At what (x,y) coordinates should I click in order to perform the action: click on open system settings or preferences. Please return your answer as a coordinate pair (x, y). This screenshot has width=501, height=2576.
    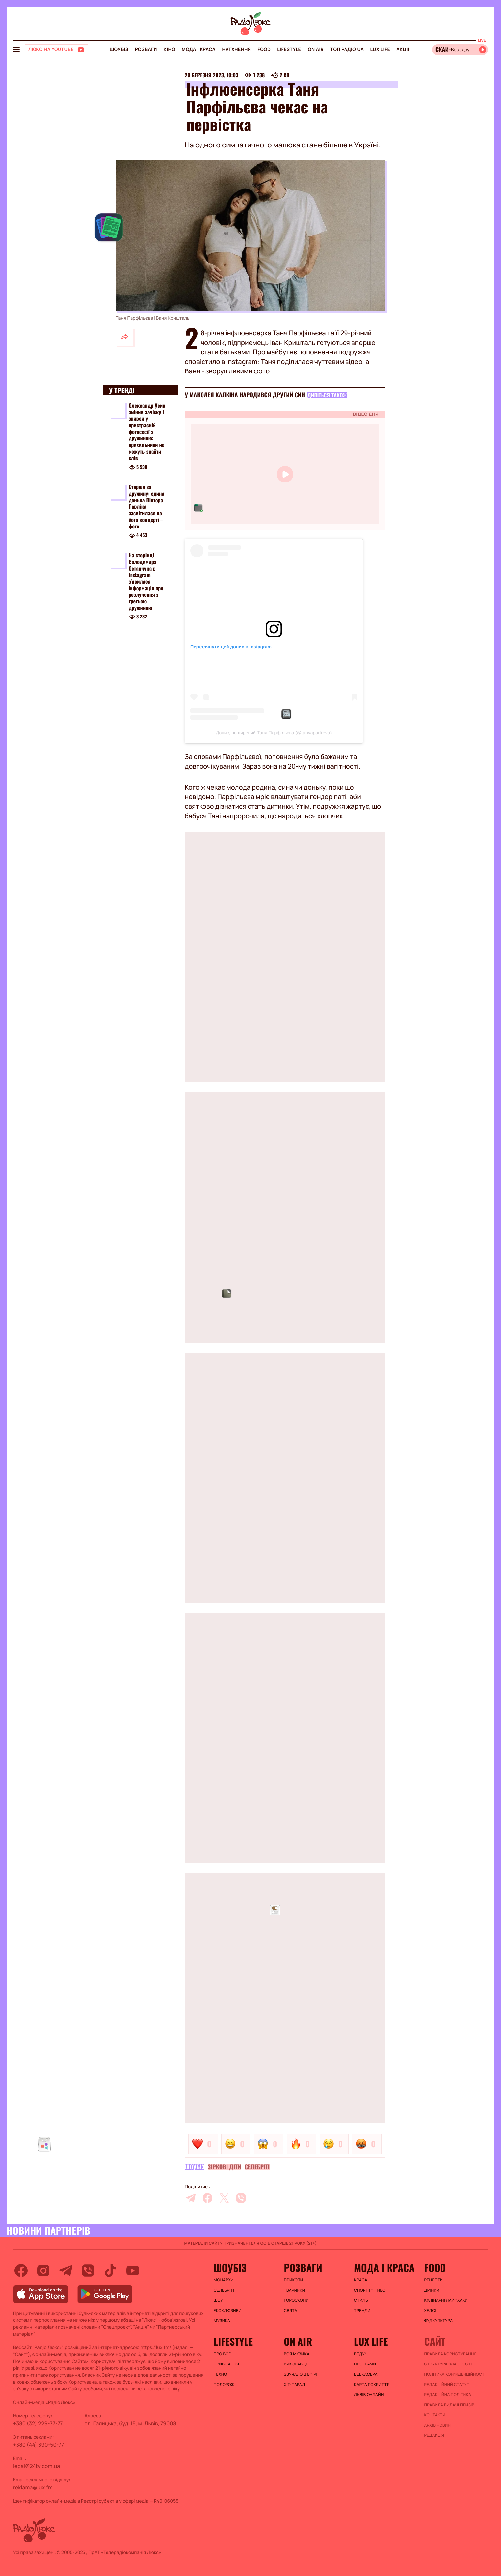
    Looking at the image, I should click on (275, 1910).